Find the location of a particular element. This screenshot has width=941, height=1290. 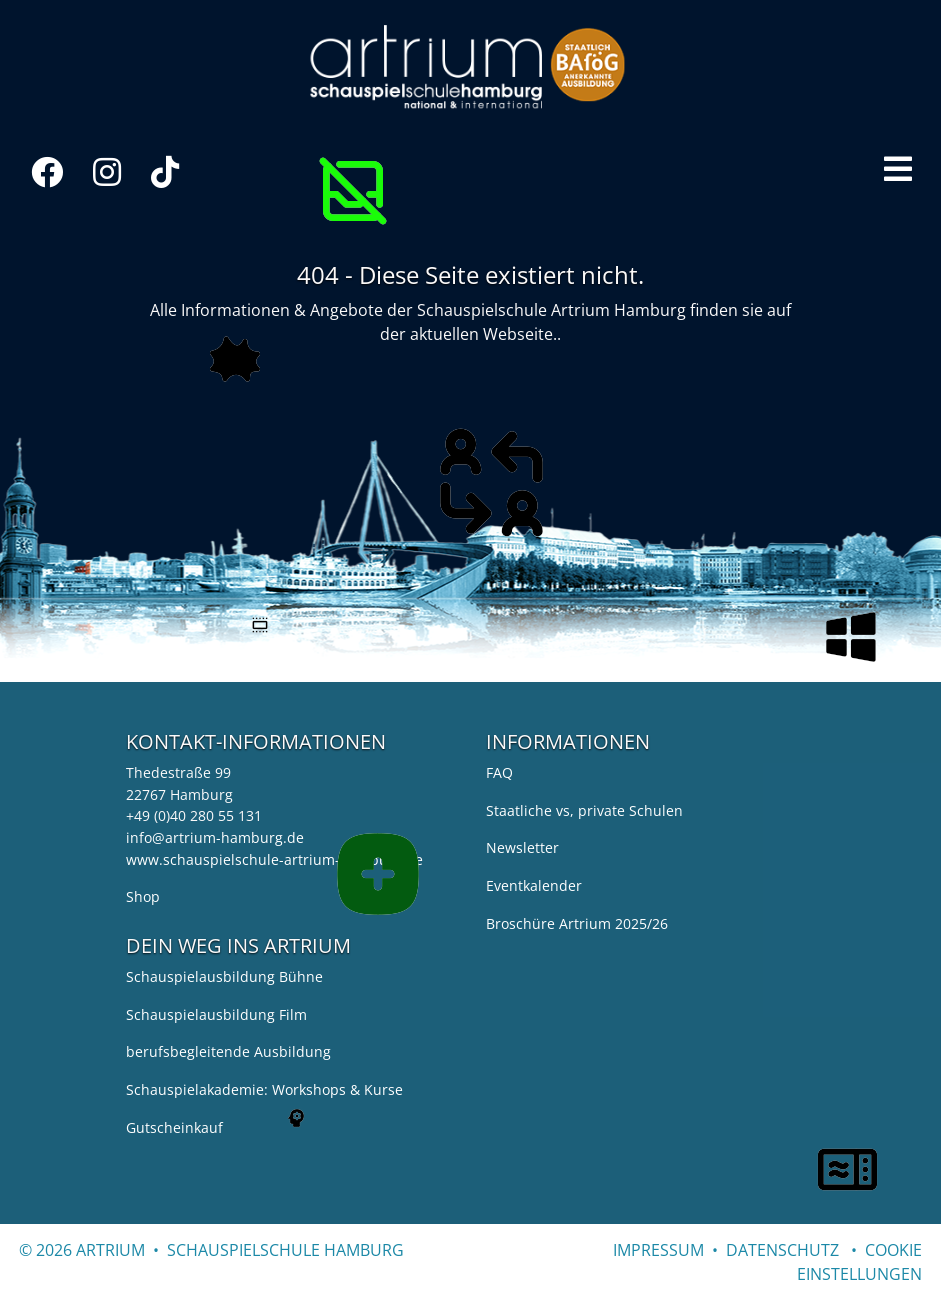

inbox disabled or unavailable is located at coordinates (353, 191).